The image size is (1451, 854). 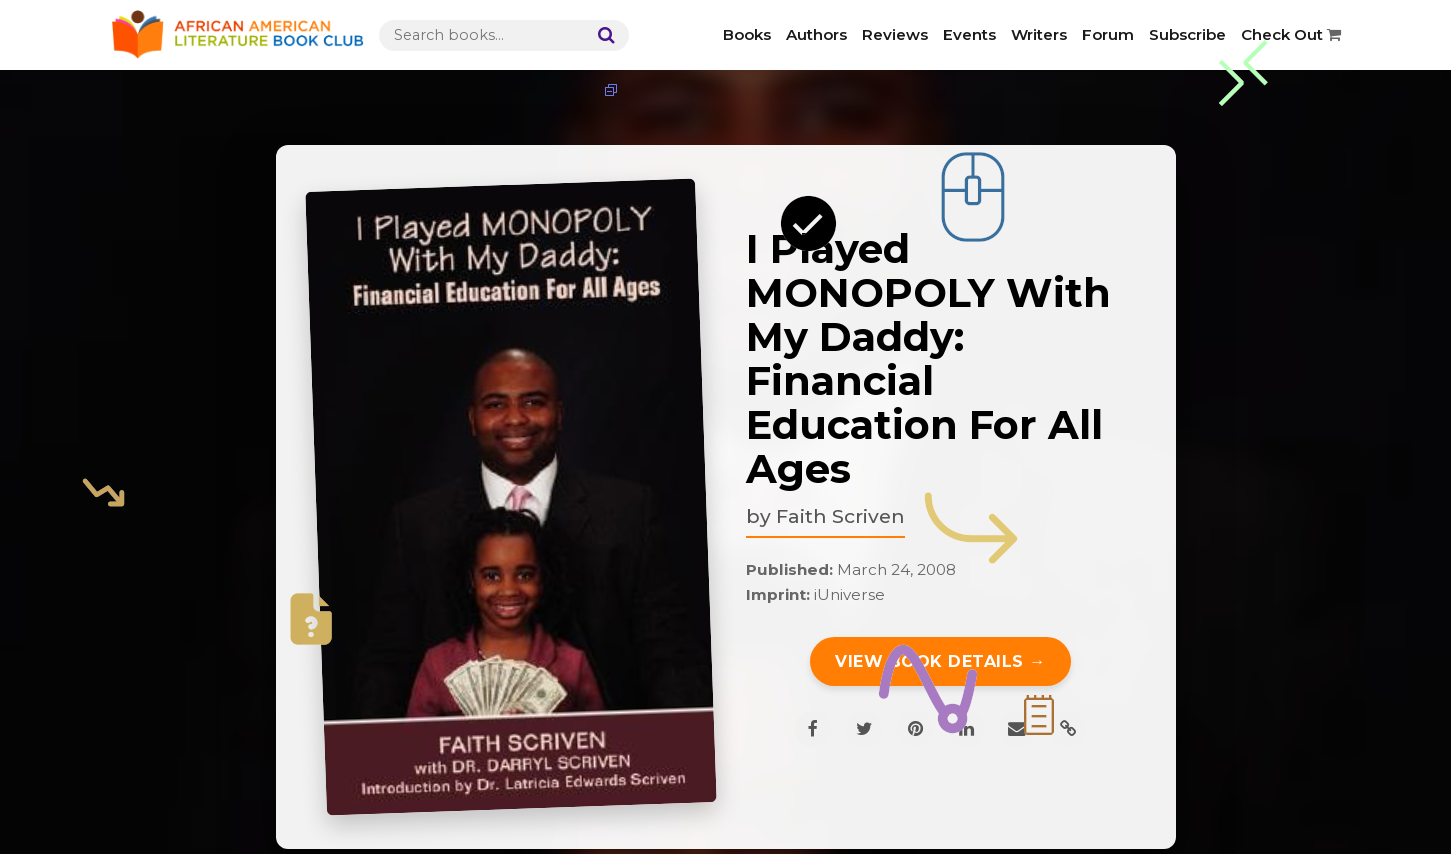 What do you see at coordinates (103, 492) in the screenshot?
I see `indicates a downward trend or decline` at bounding box center [103, 492].